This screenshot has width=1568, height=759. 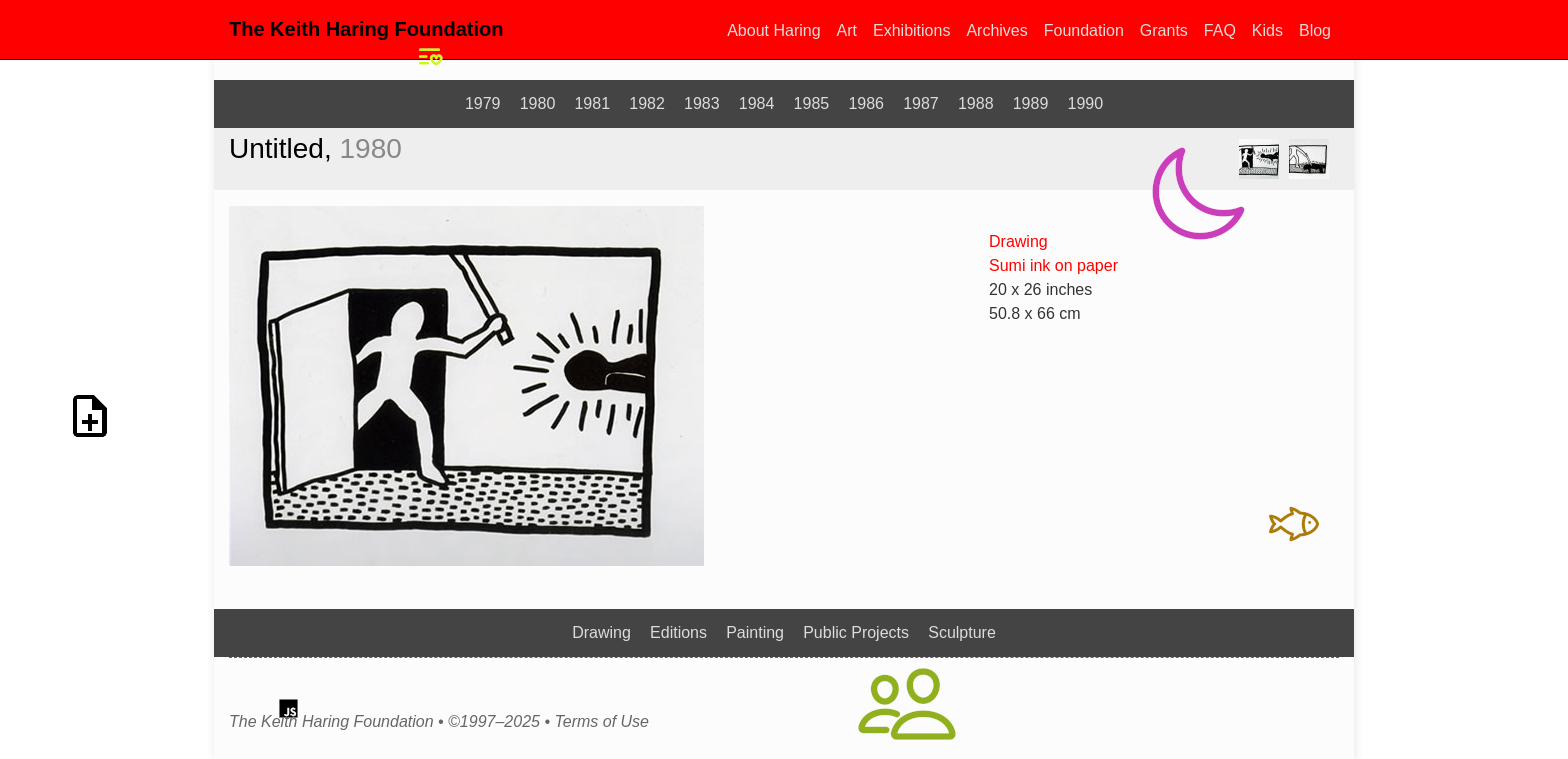 I want to click on view your favorites list, so click(x=429, y=56).